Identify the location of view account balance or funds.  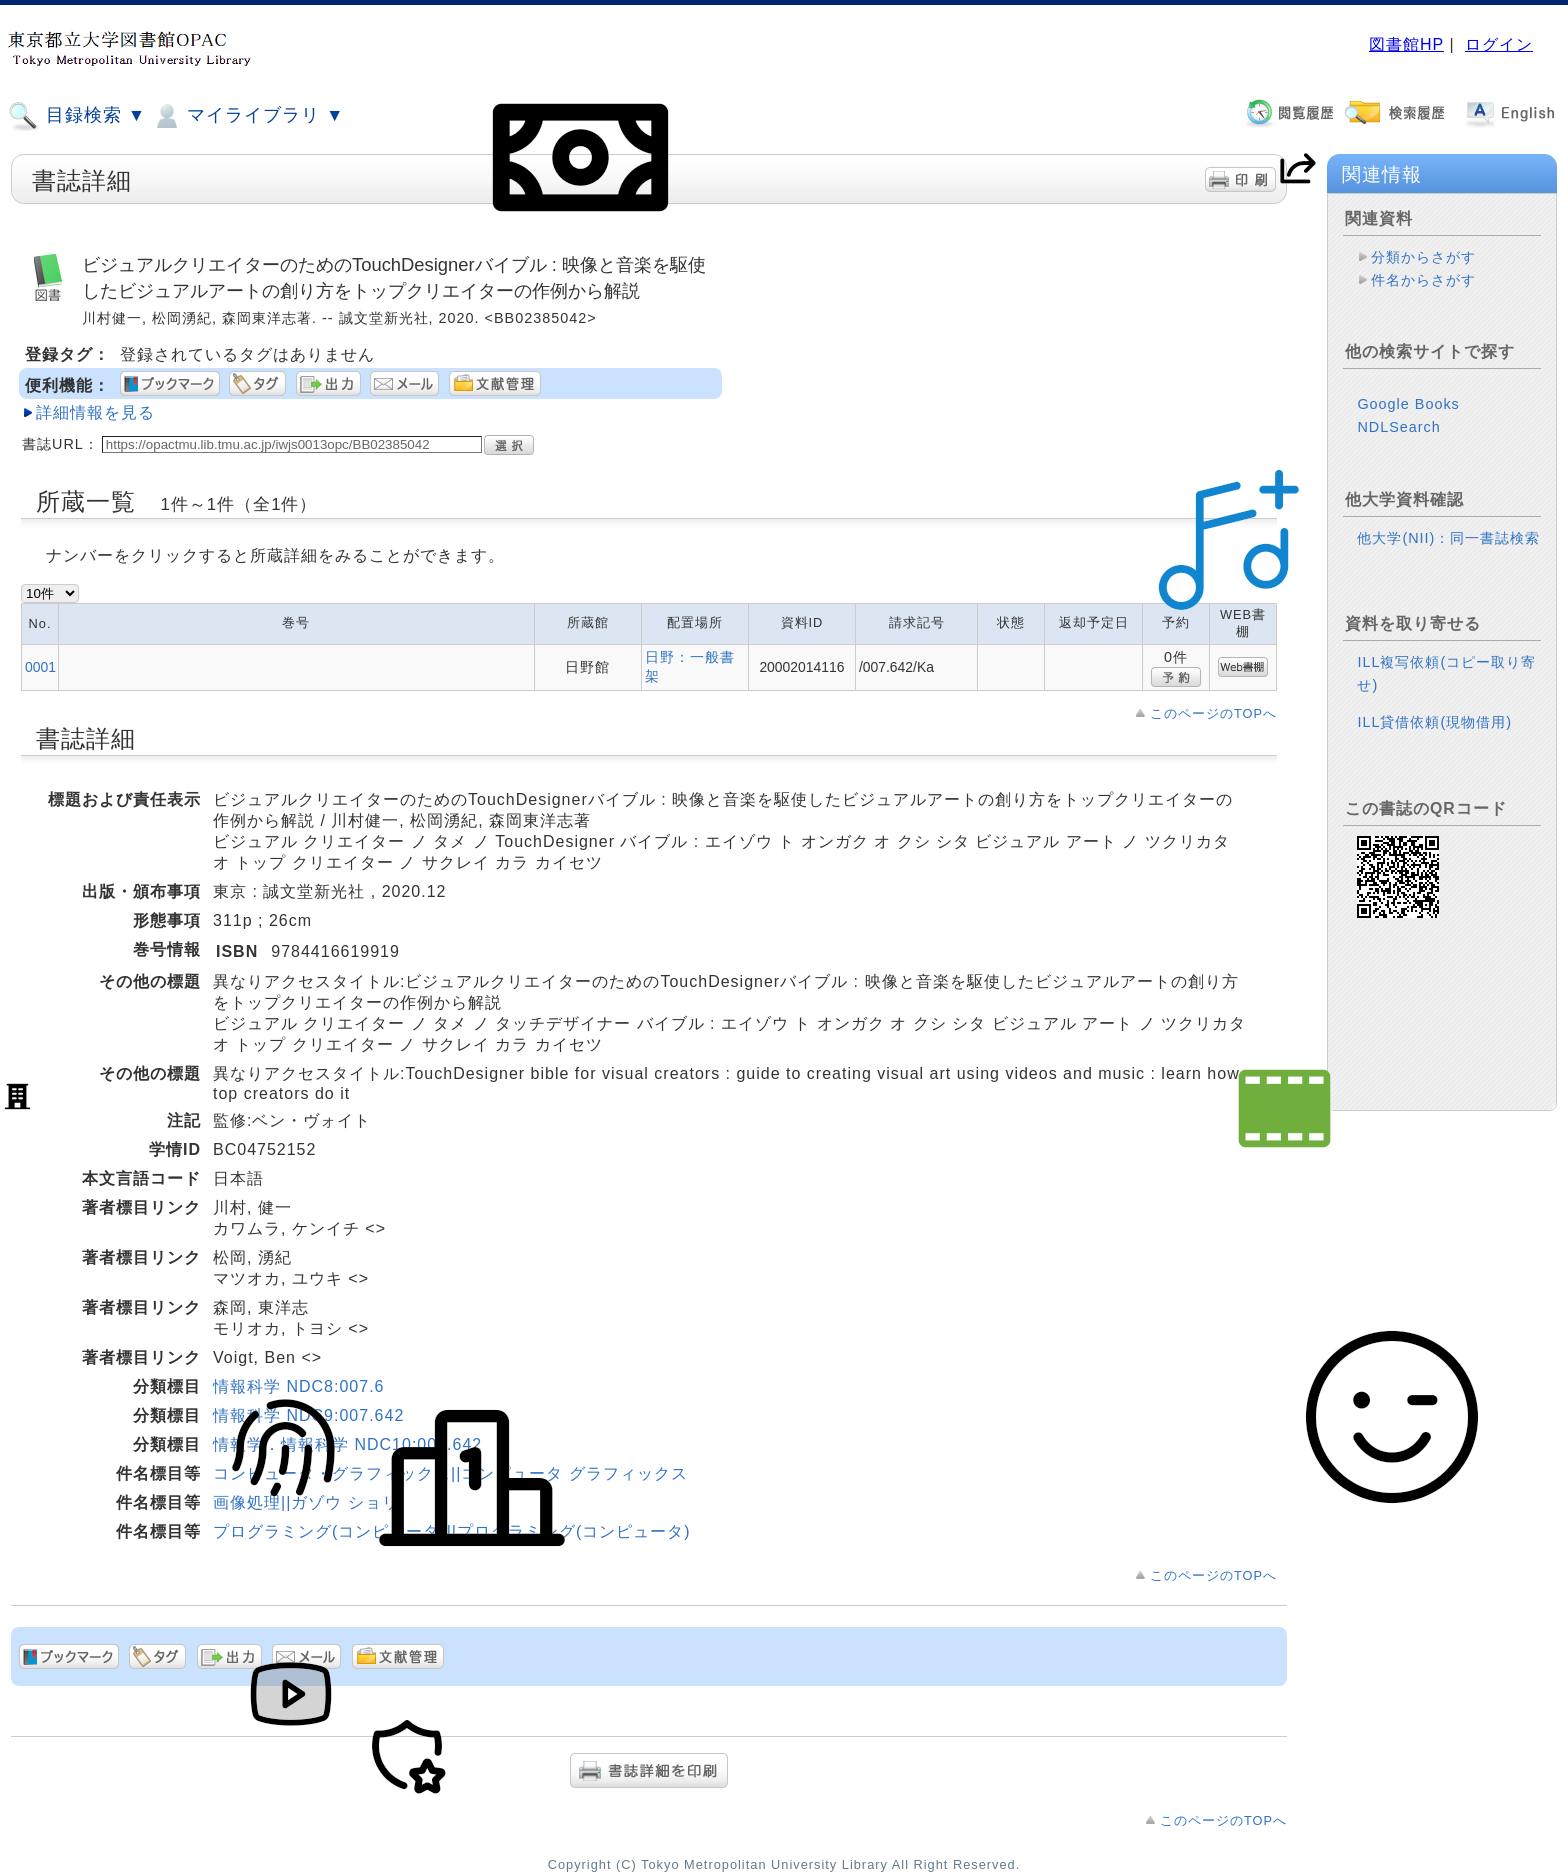
(580, 157).